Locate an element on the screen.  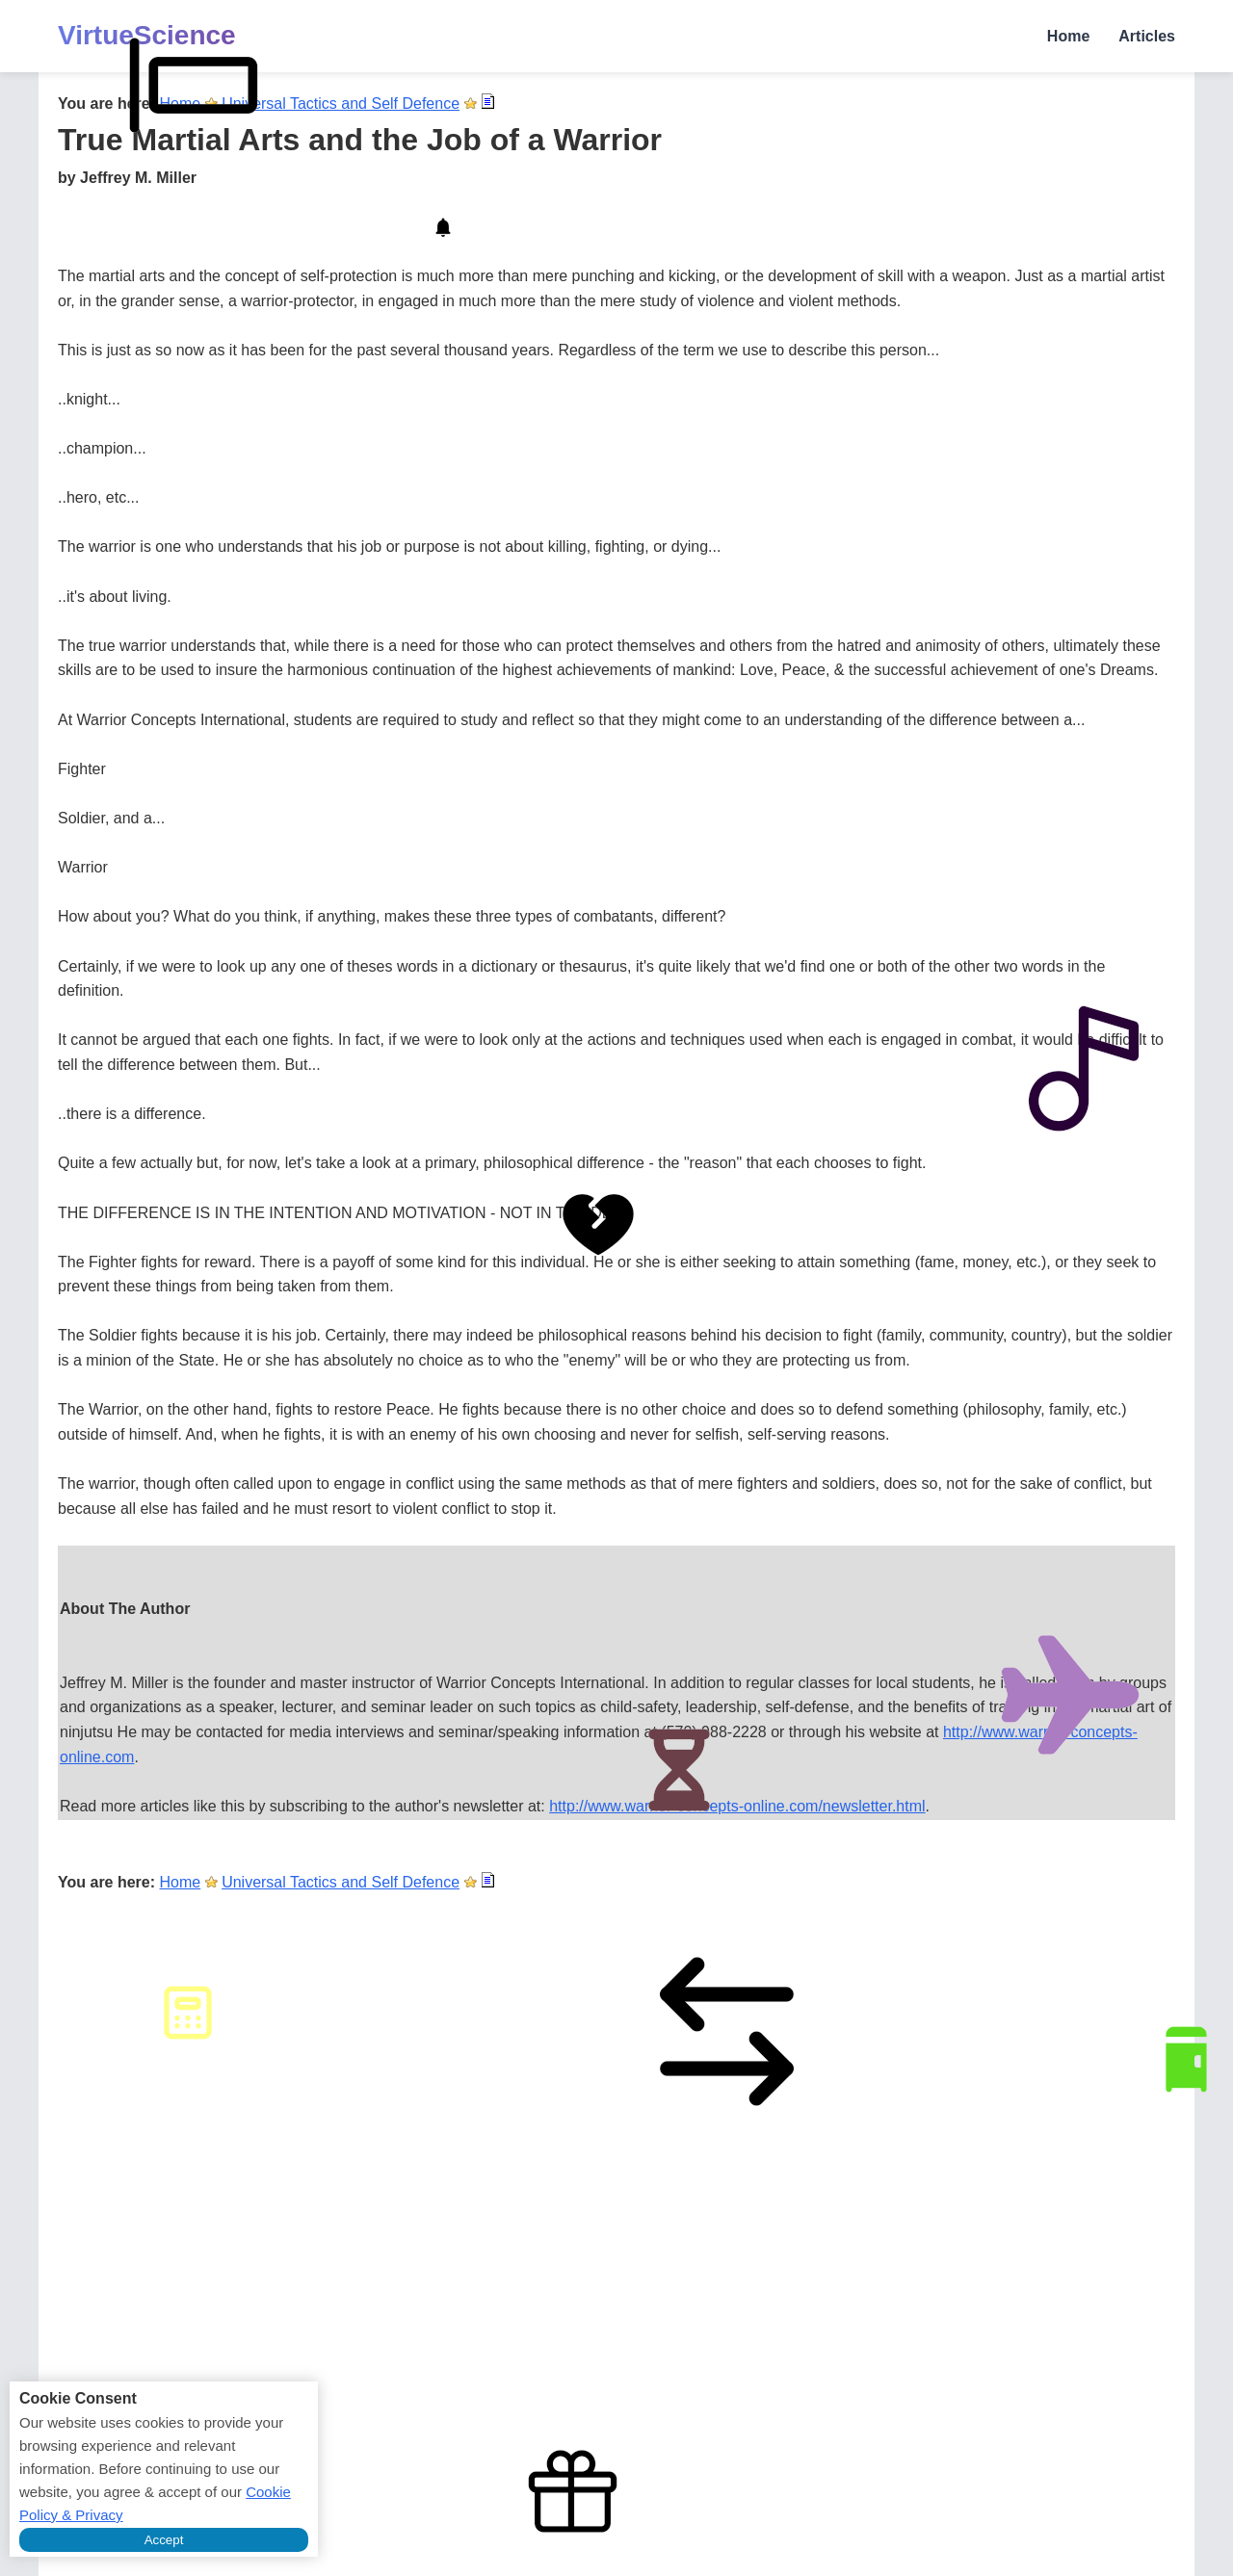
indicates a task or process in progress is located at coordinates (679, 1770).